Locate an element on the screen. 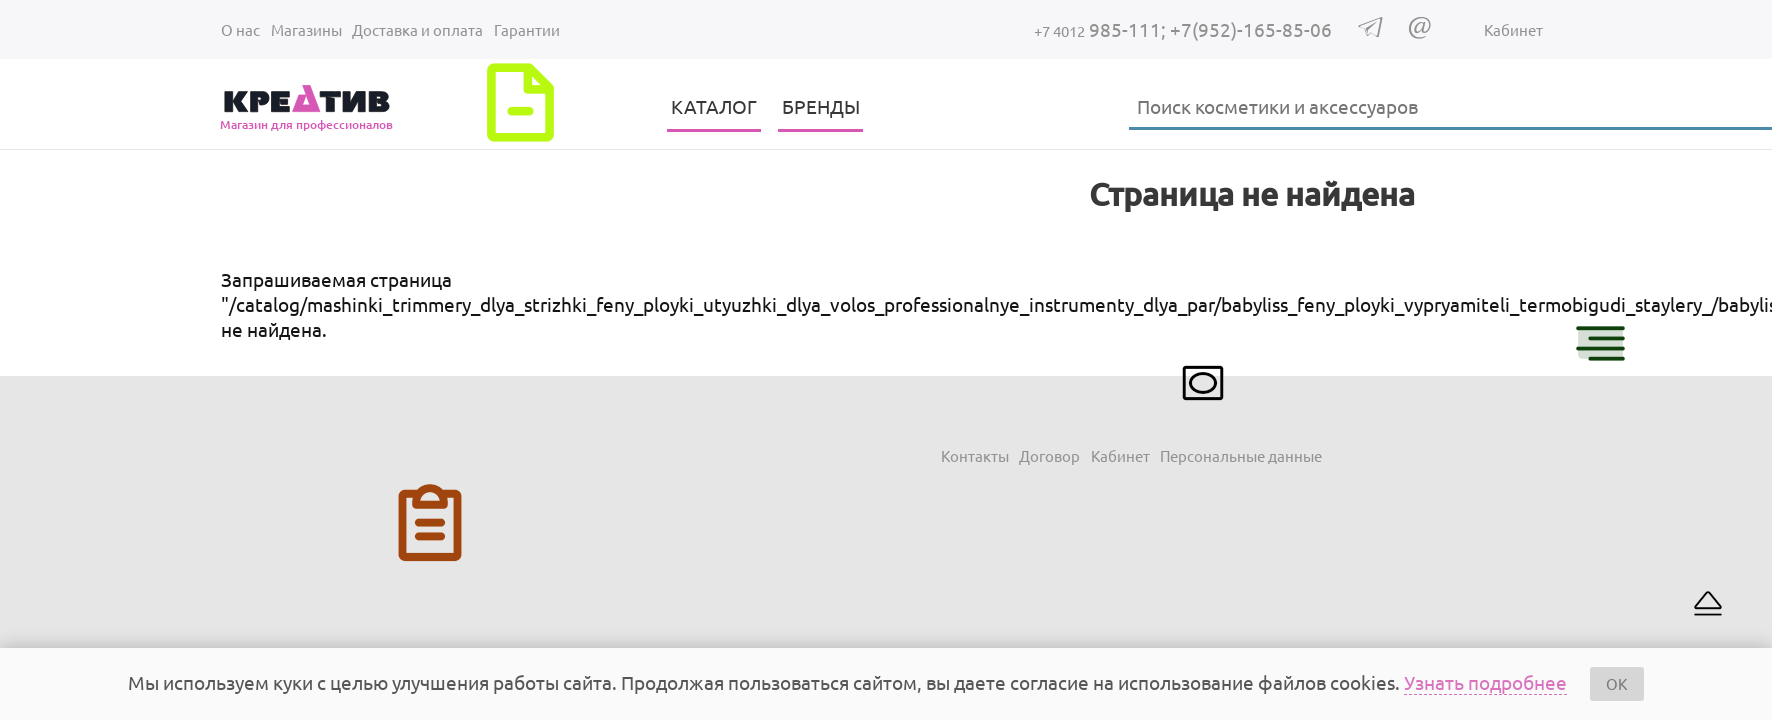 This screenshot has height=720, width=1772. remove a file from your collection is located at coordinates (520, 102).